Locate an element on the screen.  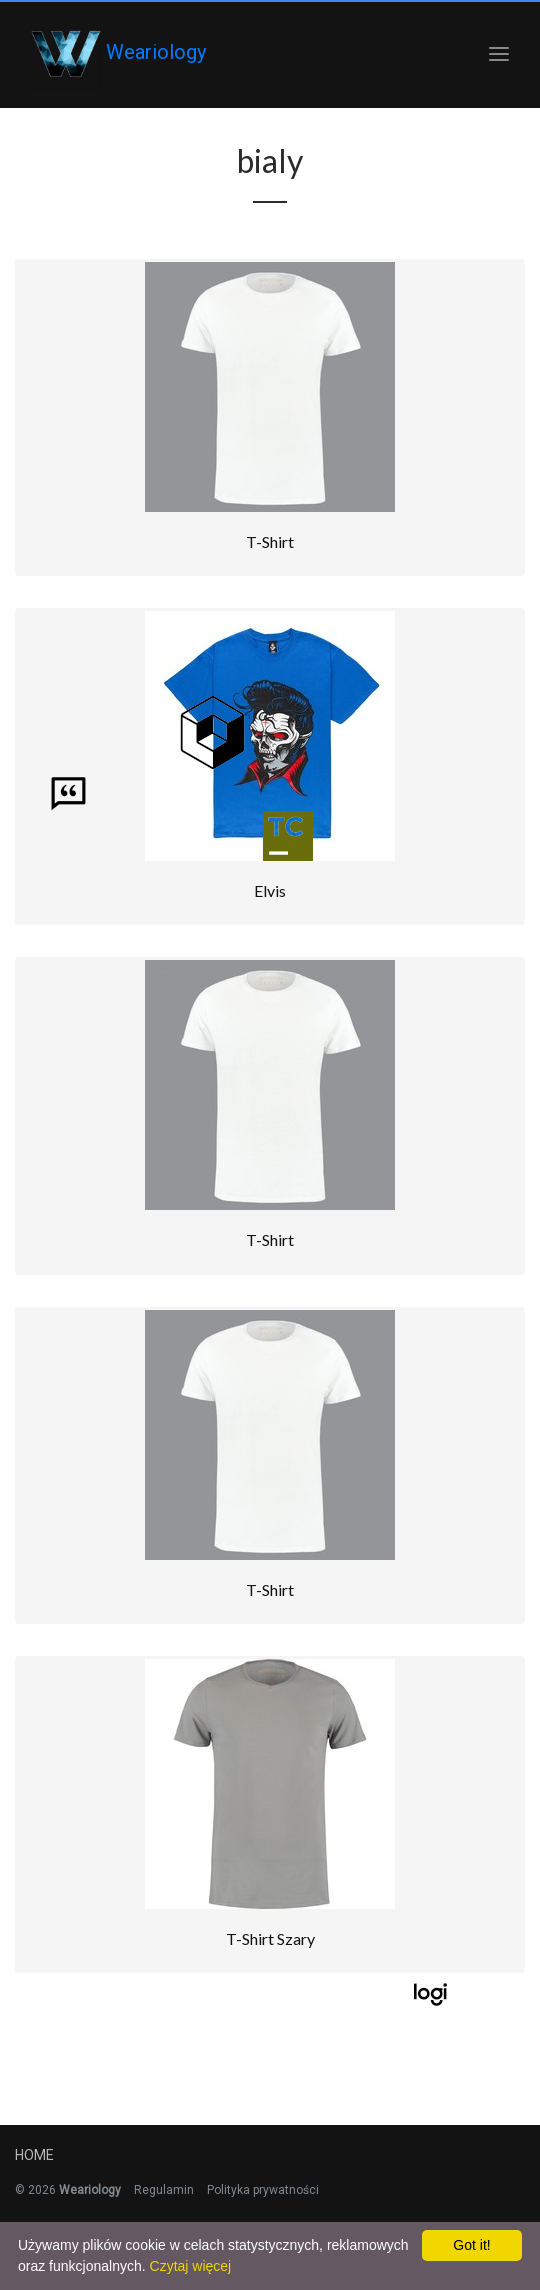
Logitech brand logo is located at coordinates (430, 1994).